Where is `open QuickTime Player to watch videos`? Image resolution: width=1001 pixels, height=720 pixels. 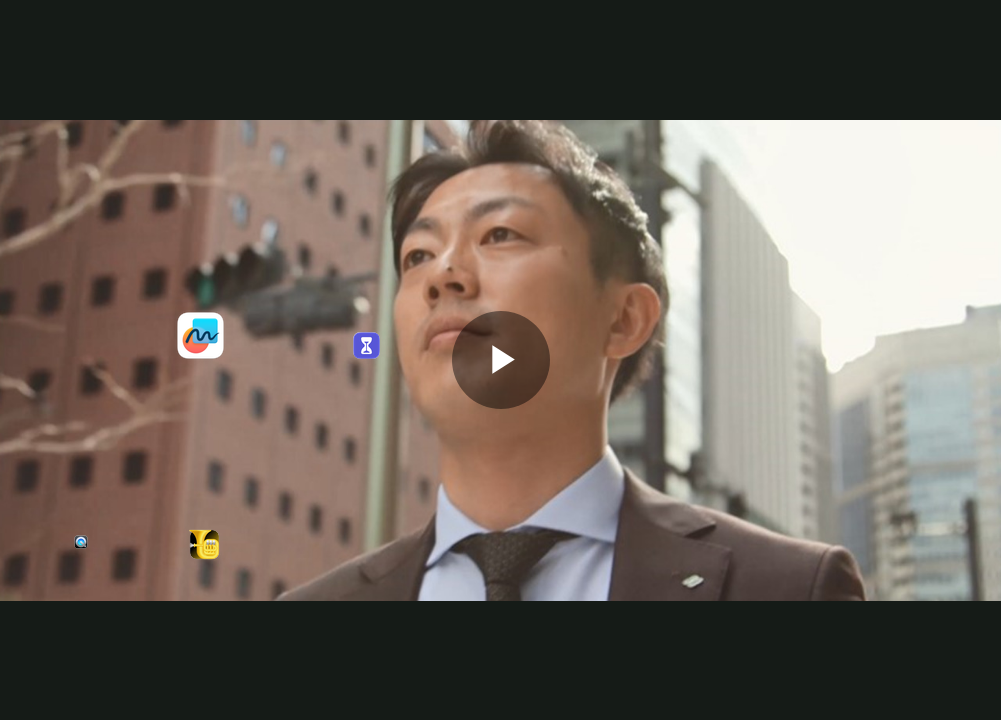
open QuickTime Player to watch videos is located at coordinates (81, 542).